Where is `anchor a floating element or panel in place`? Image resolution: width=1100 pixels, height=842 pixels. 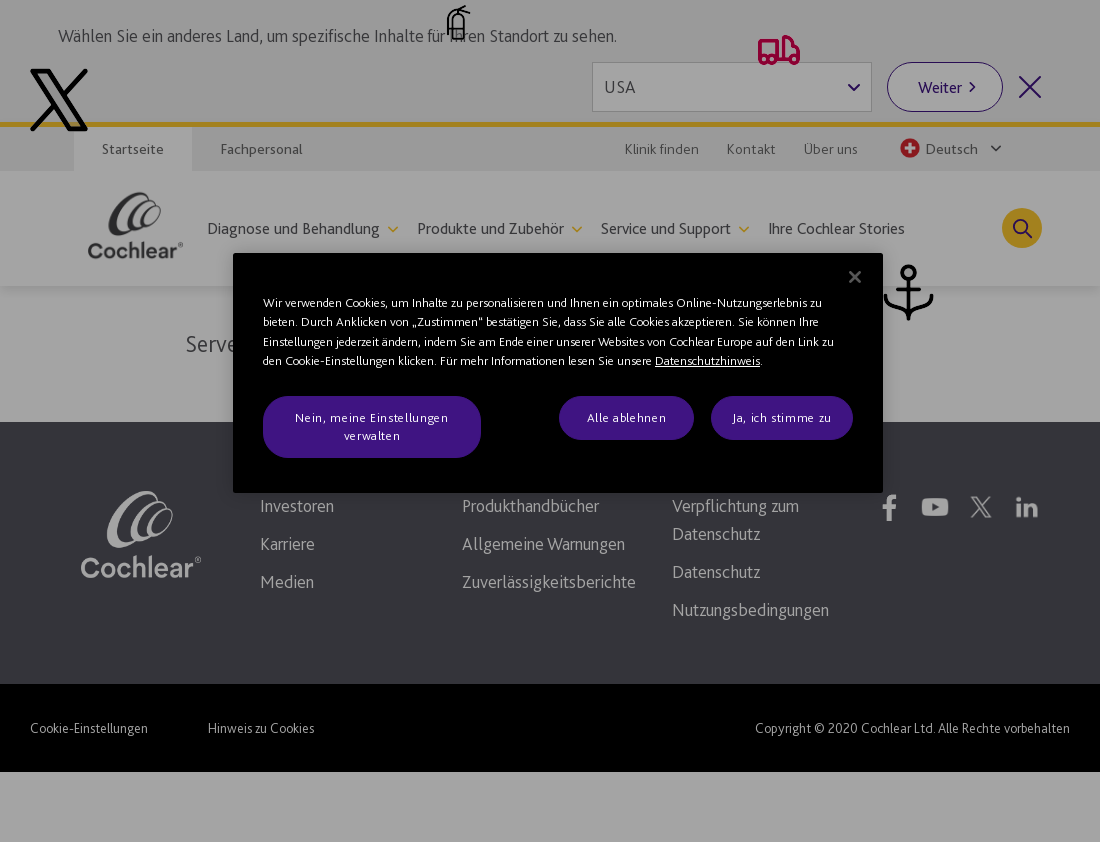
anchor a floating element or panel in place is located at coordinates (908, 291).